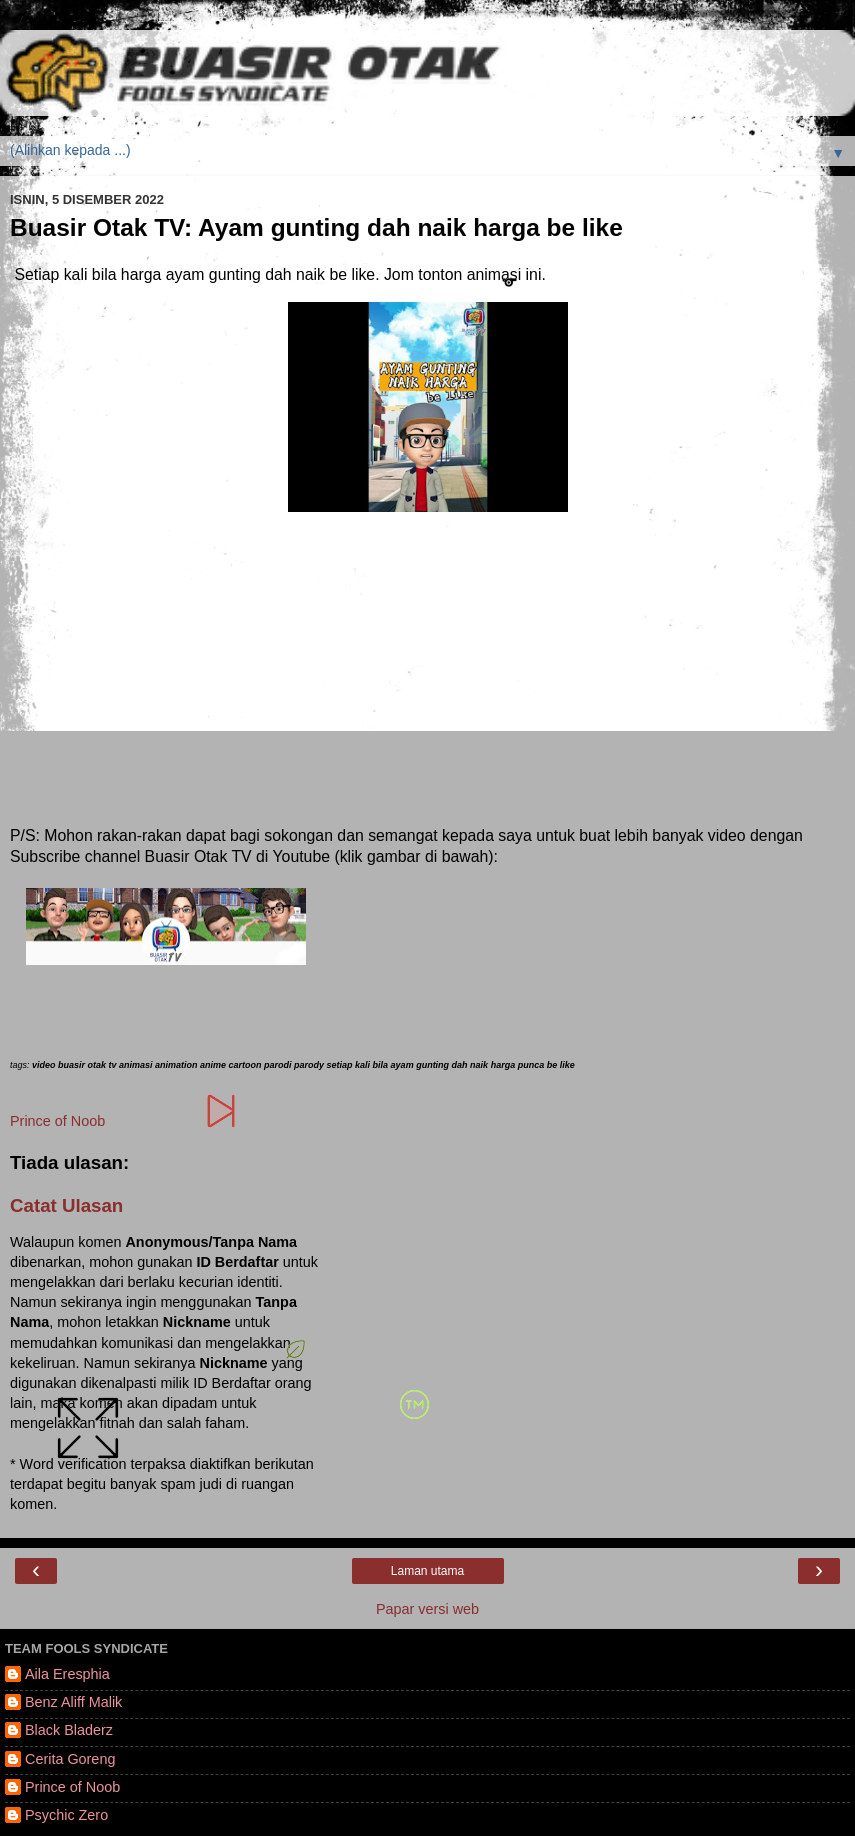 The width and height of the screenshot is (855, 1836). What do you see at coordinates (414, 1404) in the screenshot?
I see `indicates trademarked content or branding` at bounding box center [414, 1404].